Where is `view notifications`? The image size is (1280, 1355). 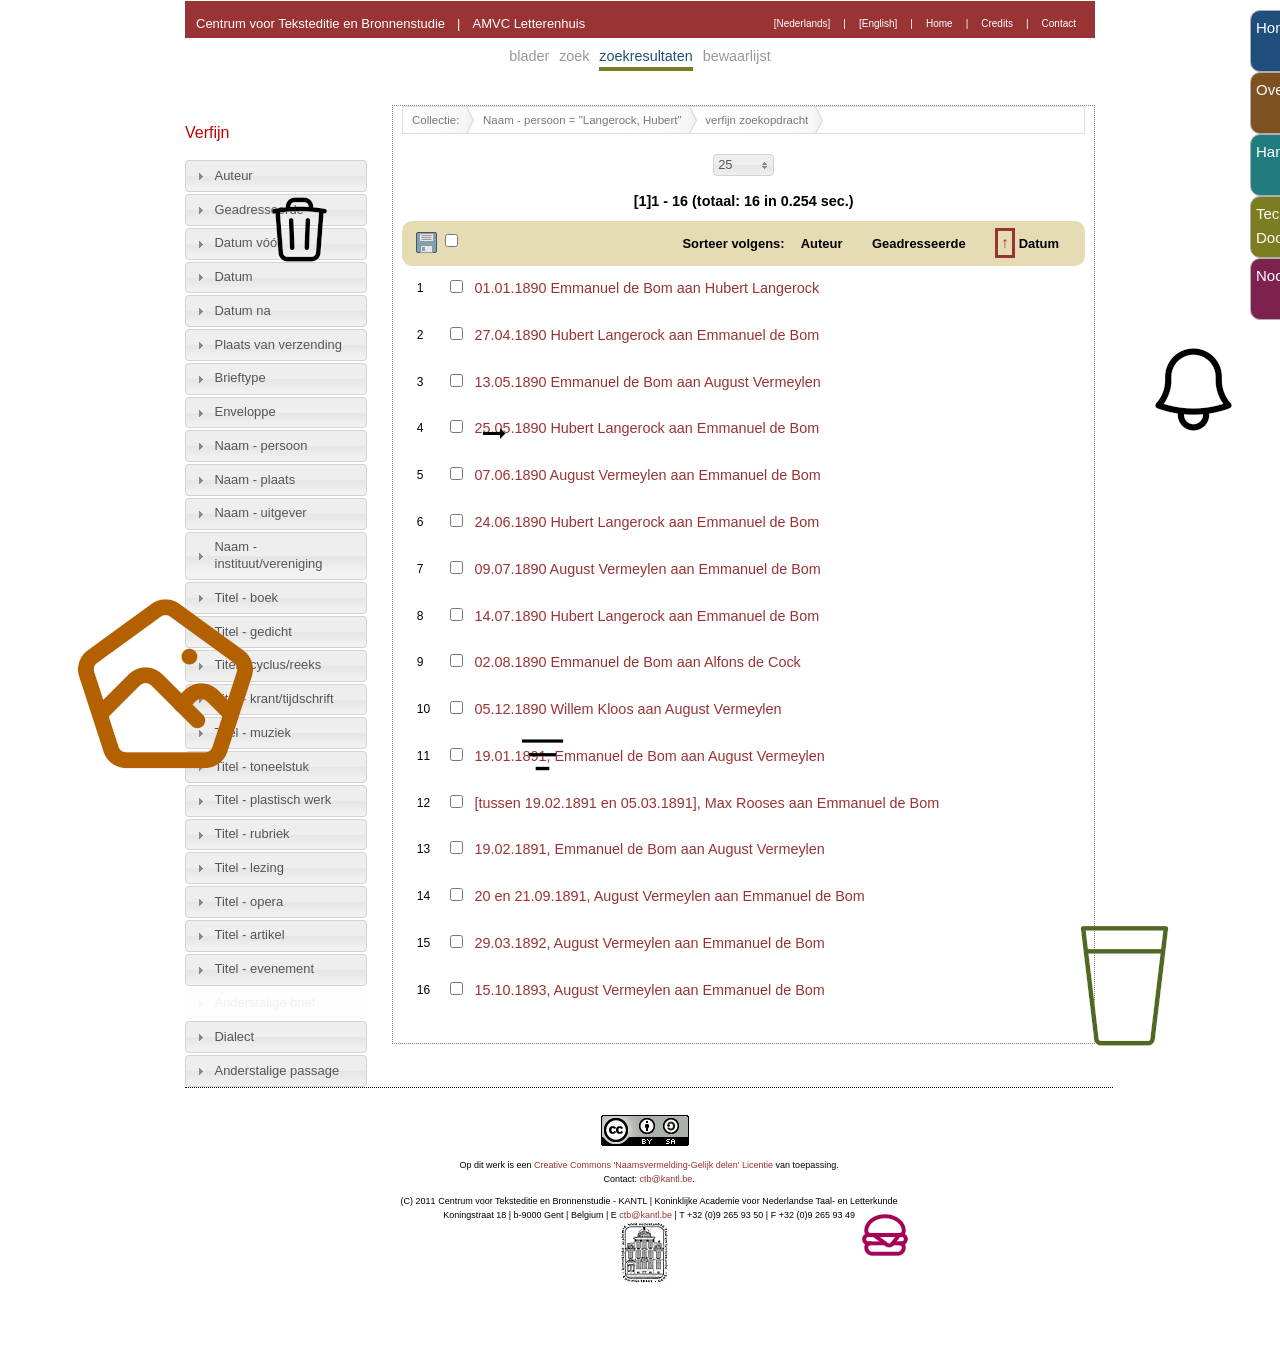 view notifications is located at coordinates (1193, 389).